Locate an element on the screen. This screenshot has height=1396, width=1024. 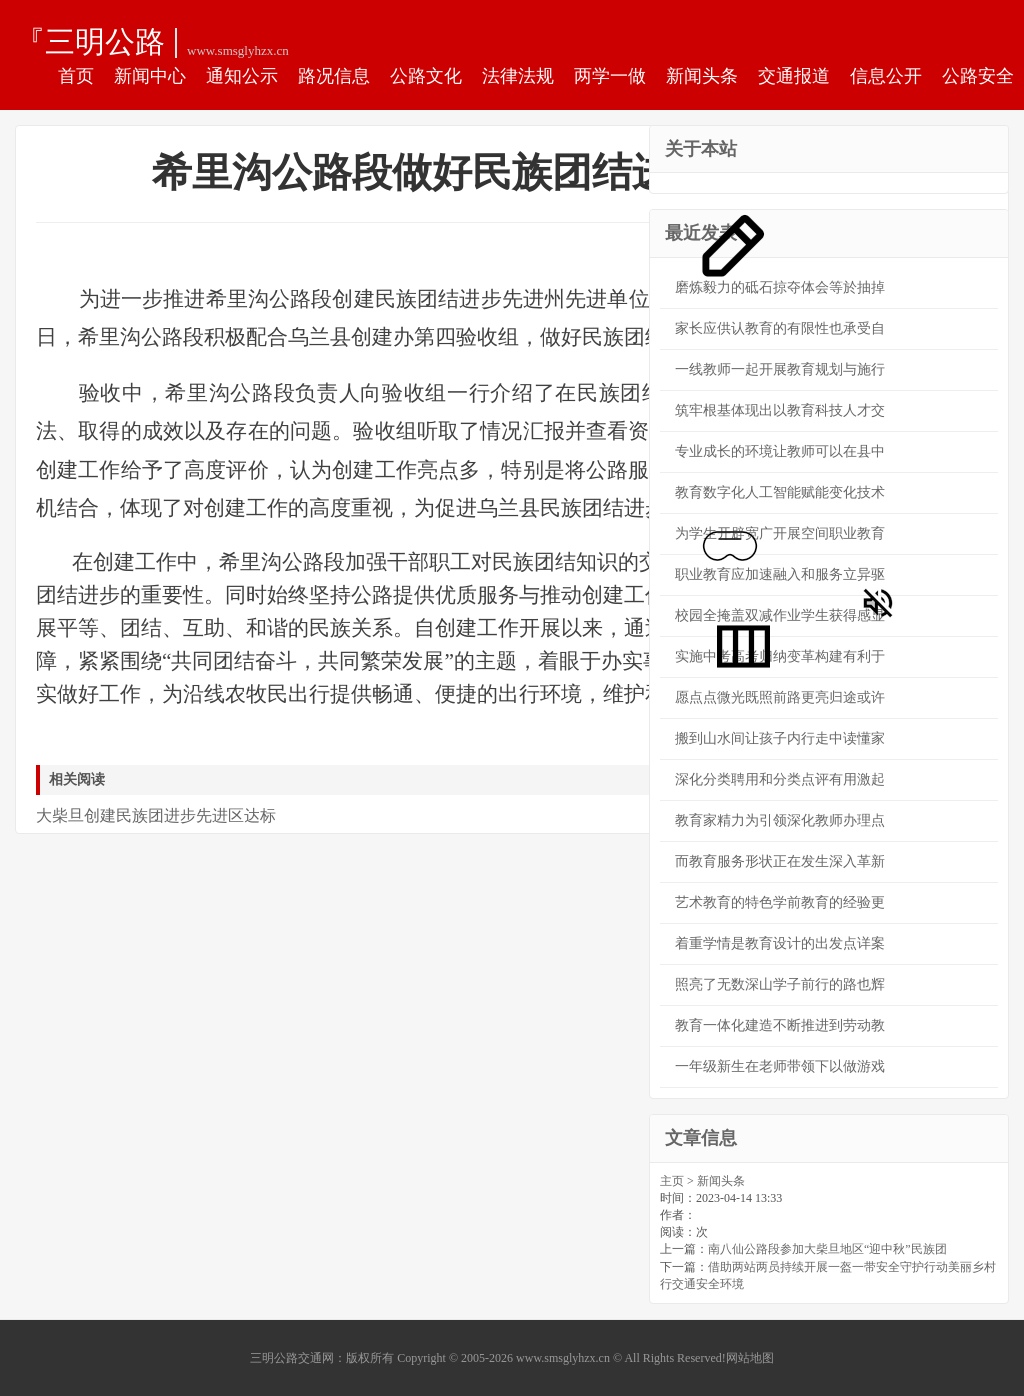
access virtual reality or AR settings is located at coordinates (730, 546).